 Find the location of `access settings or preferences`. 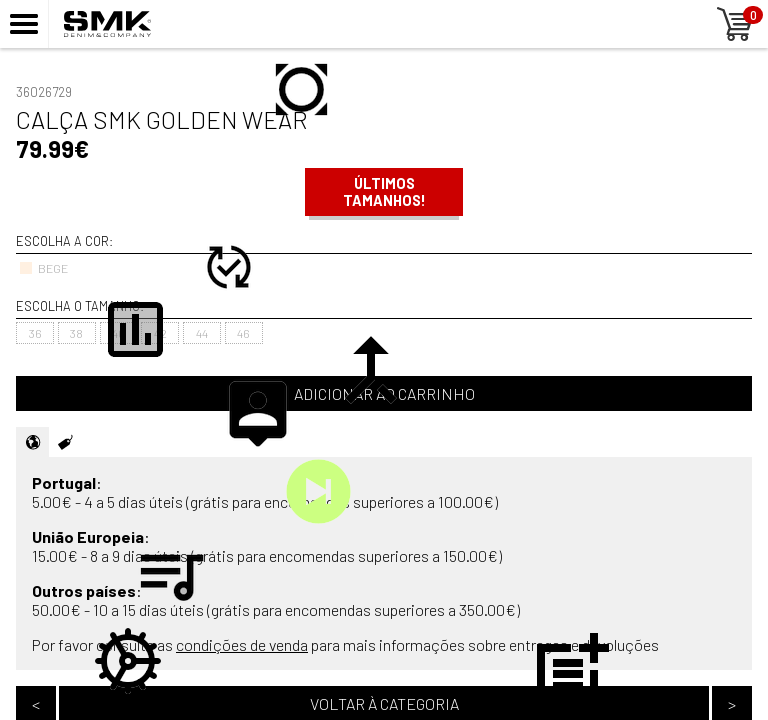

access settings or preferences is located at coordinates (128, 661).